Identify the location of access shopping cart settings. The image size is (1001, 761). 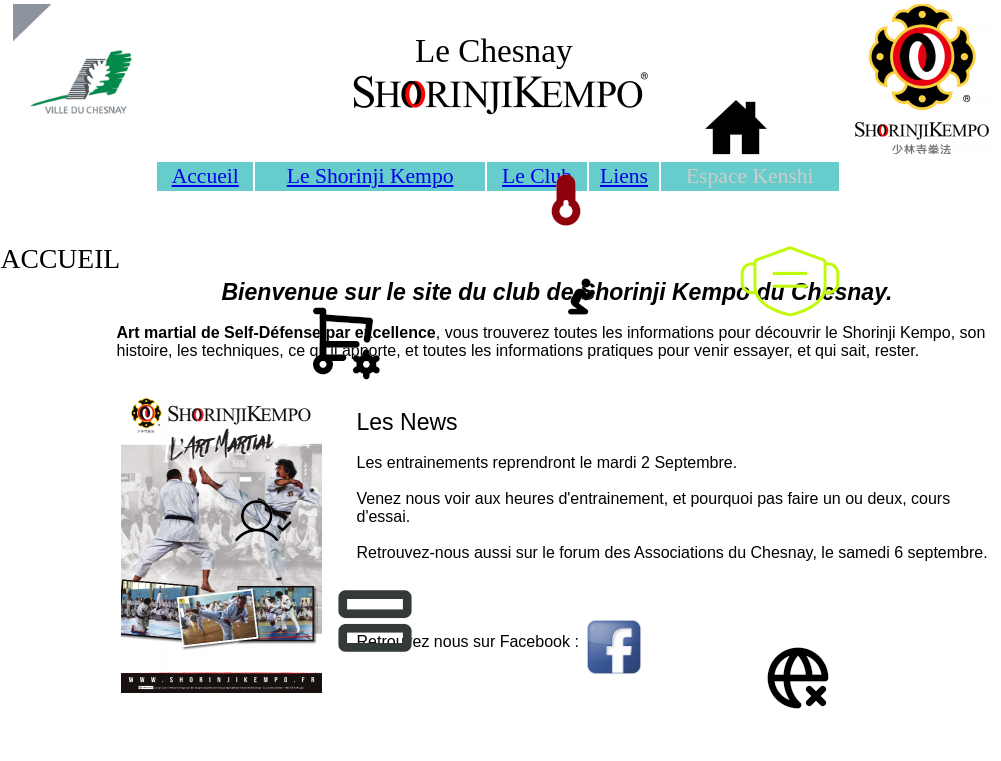
(343, 341).